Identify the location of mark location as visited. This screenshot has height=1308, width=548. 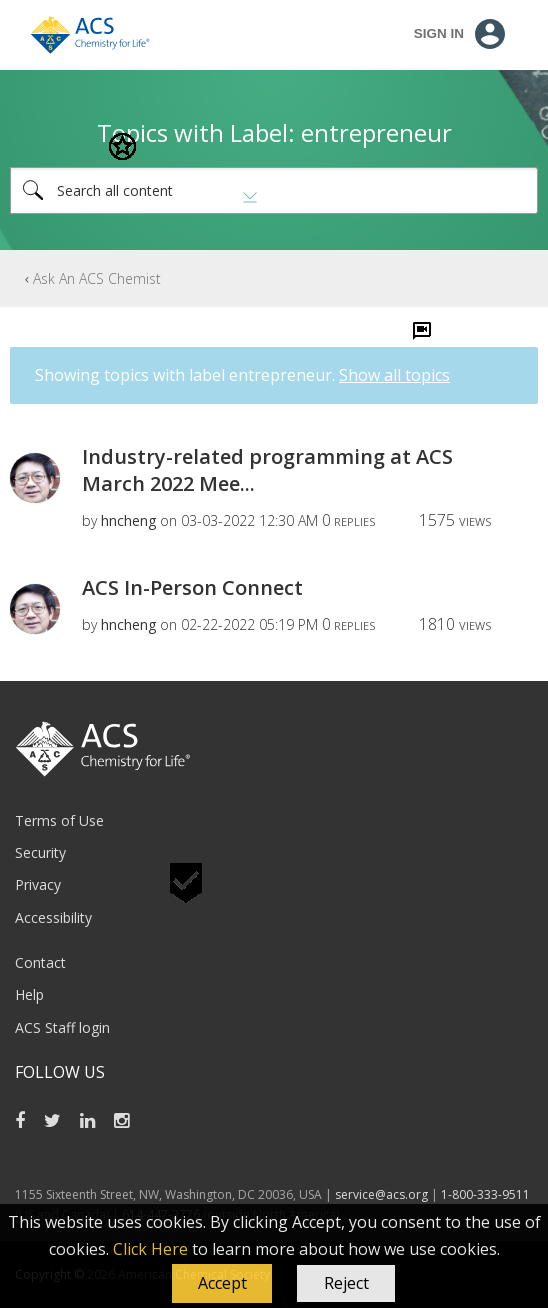
(186, 883).